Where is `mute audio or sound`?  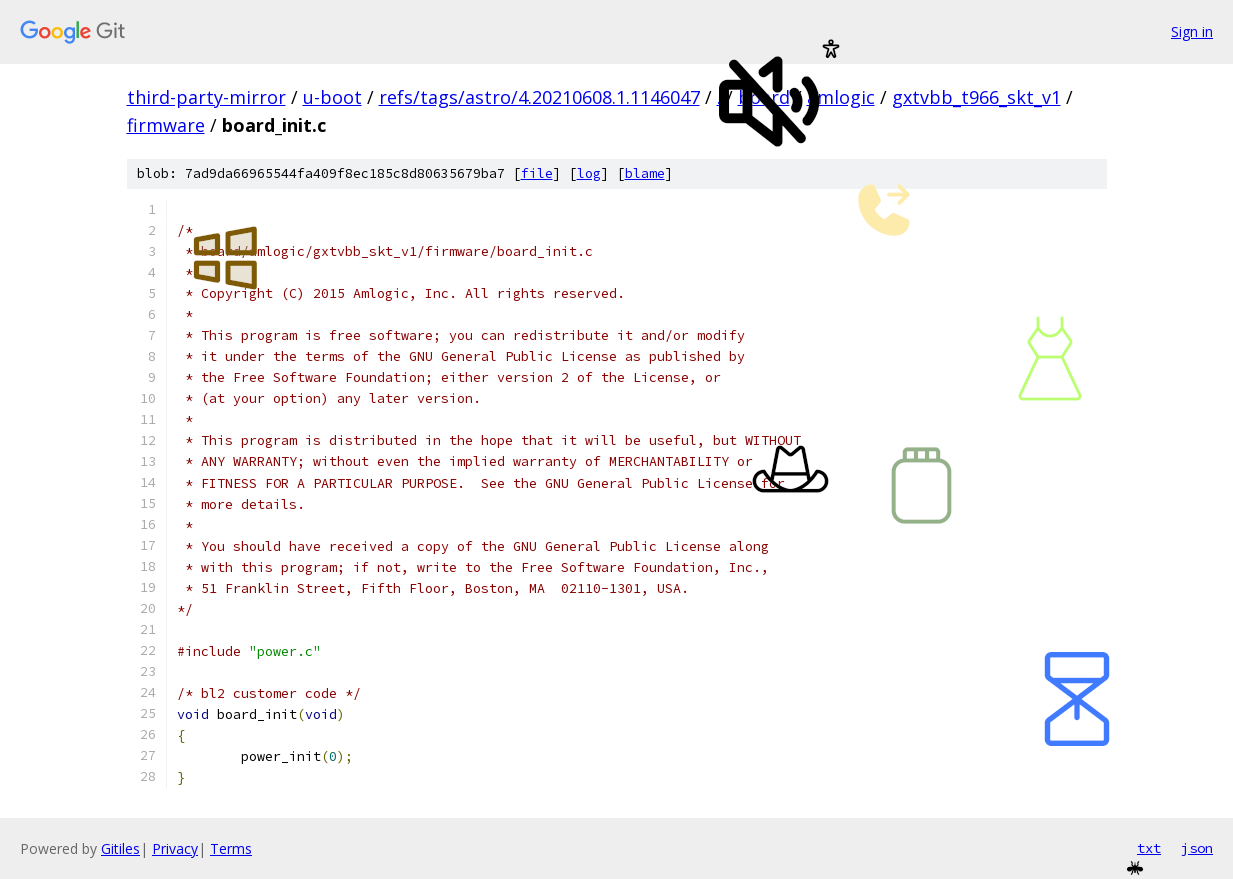 mute audio or sound is located at coordinates (767, 101).